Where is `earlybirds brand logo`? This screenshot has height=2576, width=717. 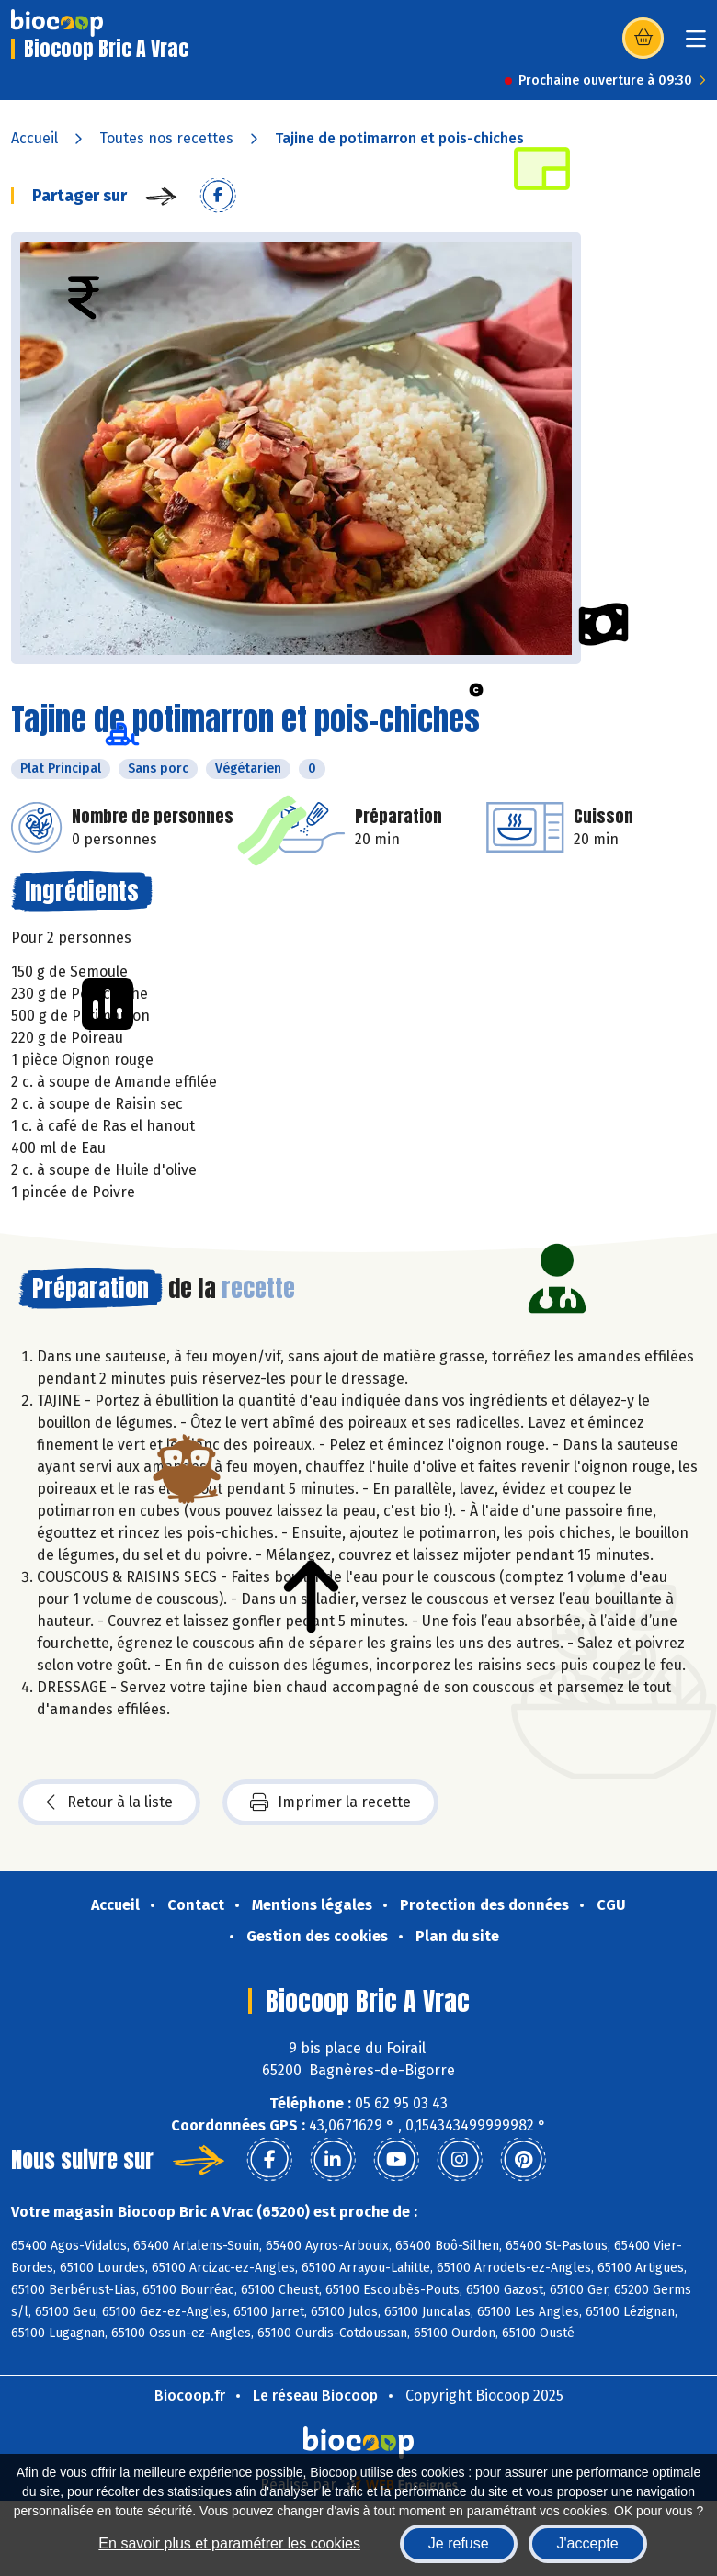
earlybirds brand logo is located at coordinates (187, 1469).